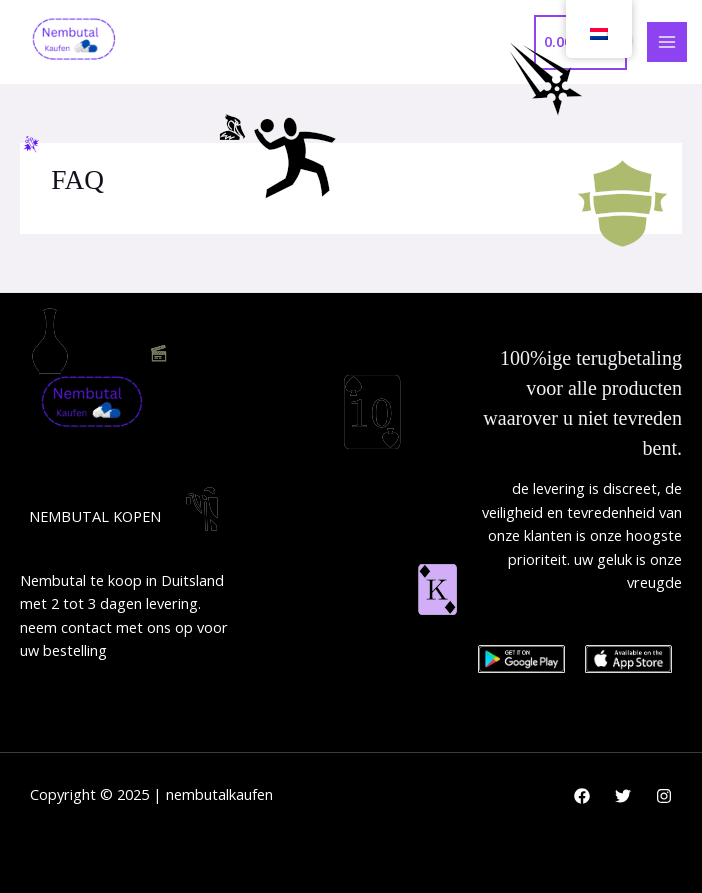  Describe the element at coordinates (372, 412) in the screenshot. I see `ten of spades playing card` at that location.